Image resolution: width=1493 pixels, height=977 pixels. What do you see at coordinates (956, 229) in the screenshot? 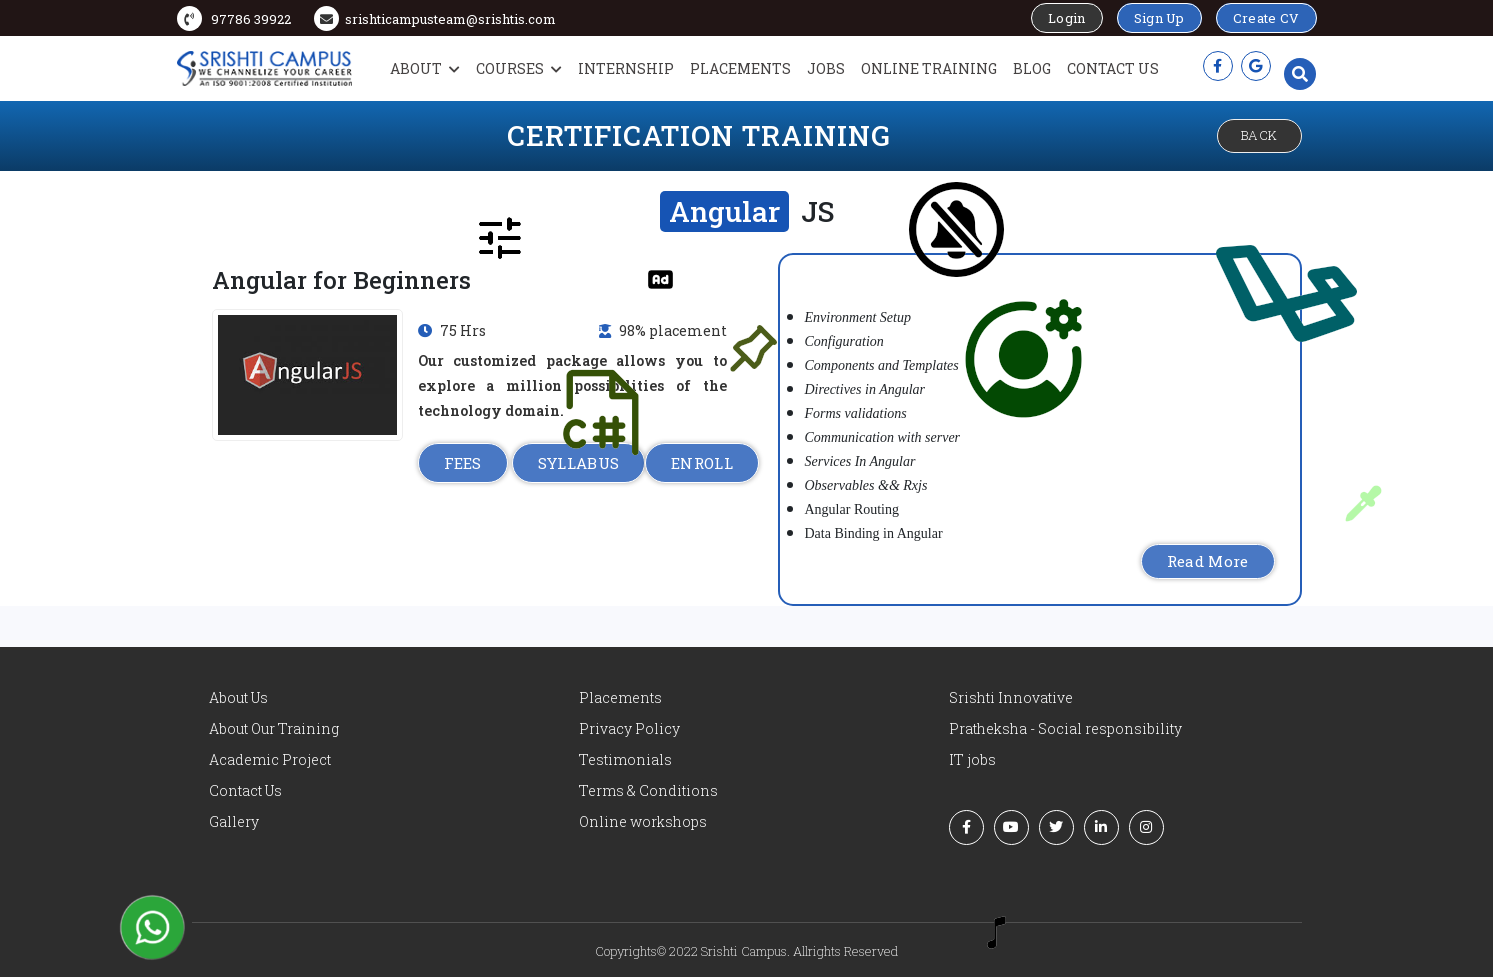
I see `mute notifications` at bounding box center [956, 229].